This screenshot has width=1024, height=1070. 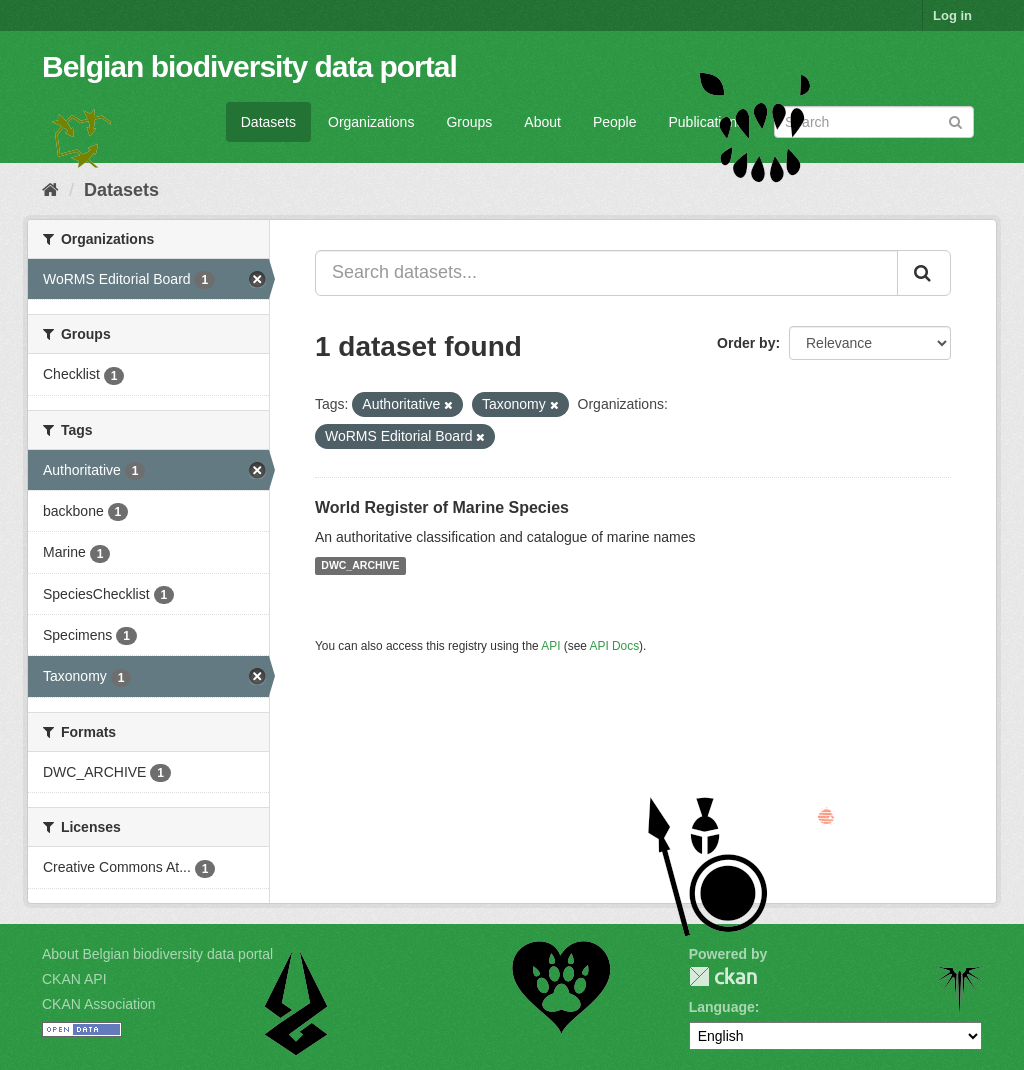 What do you see at coordinates (81, 138) in the screenshot?
I see `indicates territory expansion or takeover in strategy games` at bounding box center [81, 138].